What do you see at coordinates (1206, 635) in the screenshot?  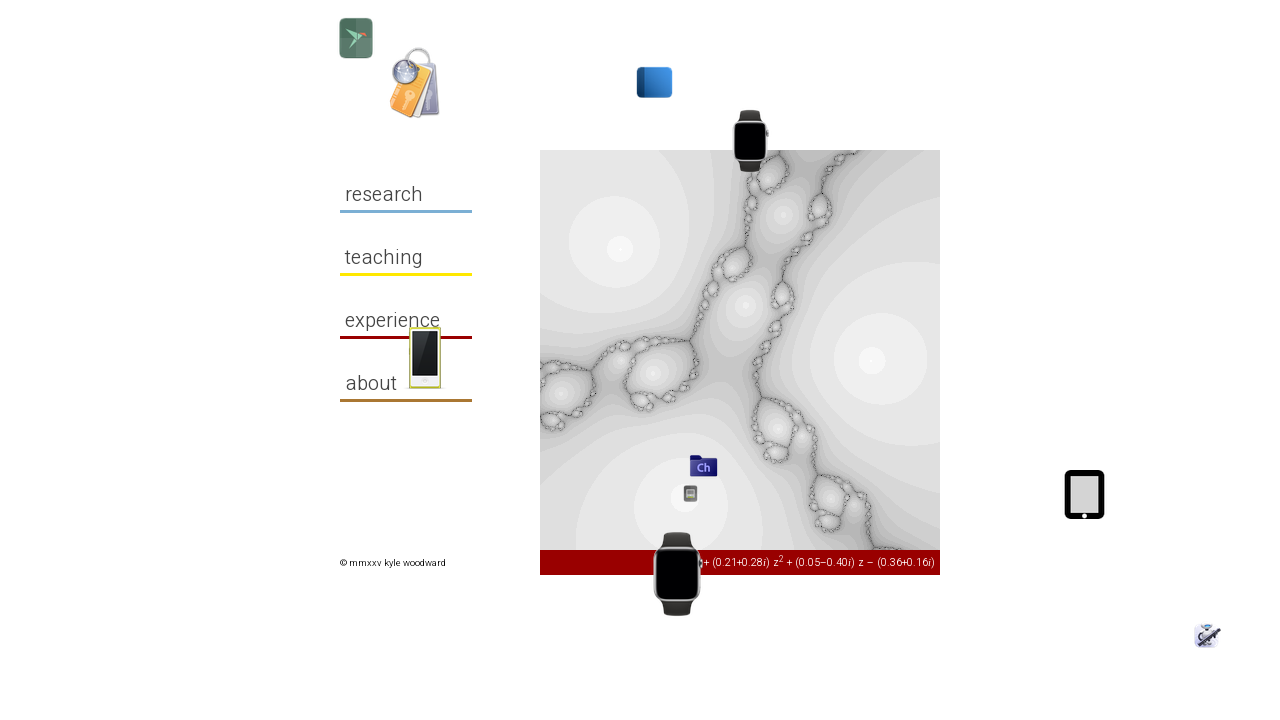 I see `open Automator to create automated workflows` at bounding box center [1206, 635].